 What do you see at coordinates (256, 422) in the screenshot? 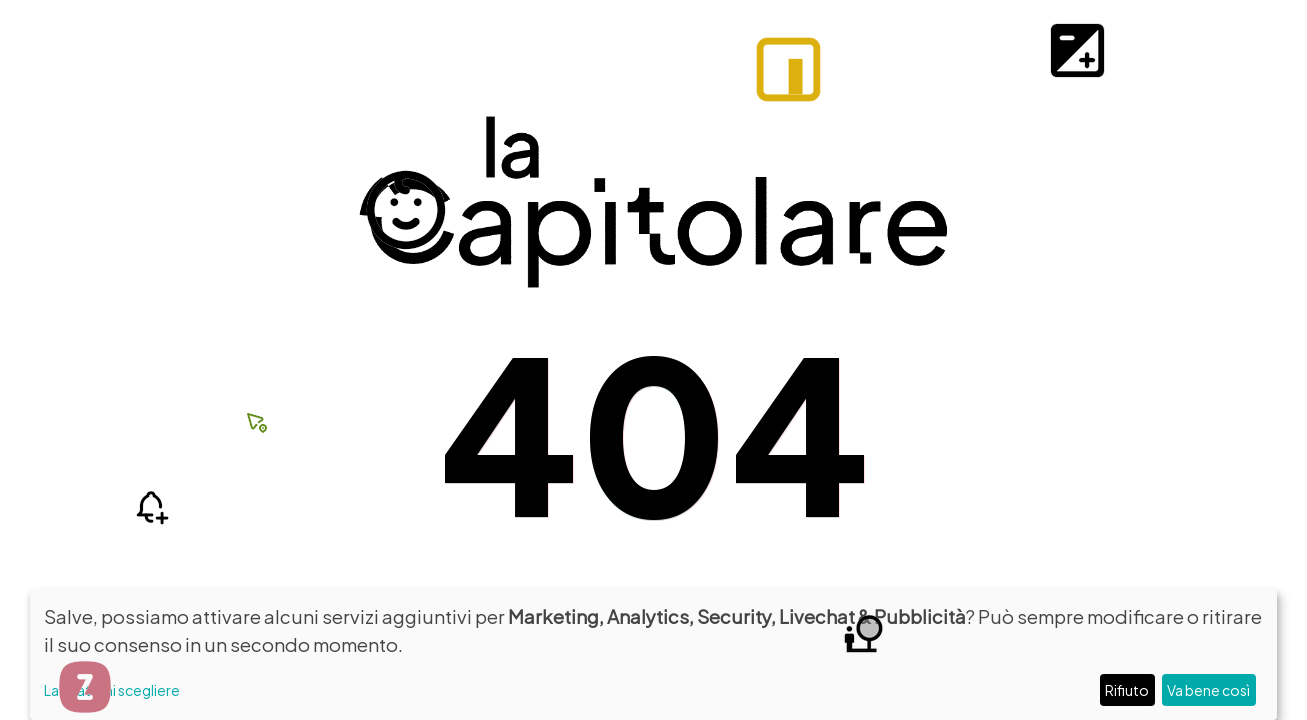
I see `pin cursor location on map` at bounding box center [256, 422].